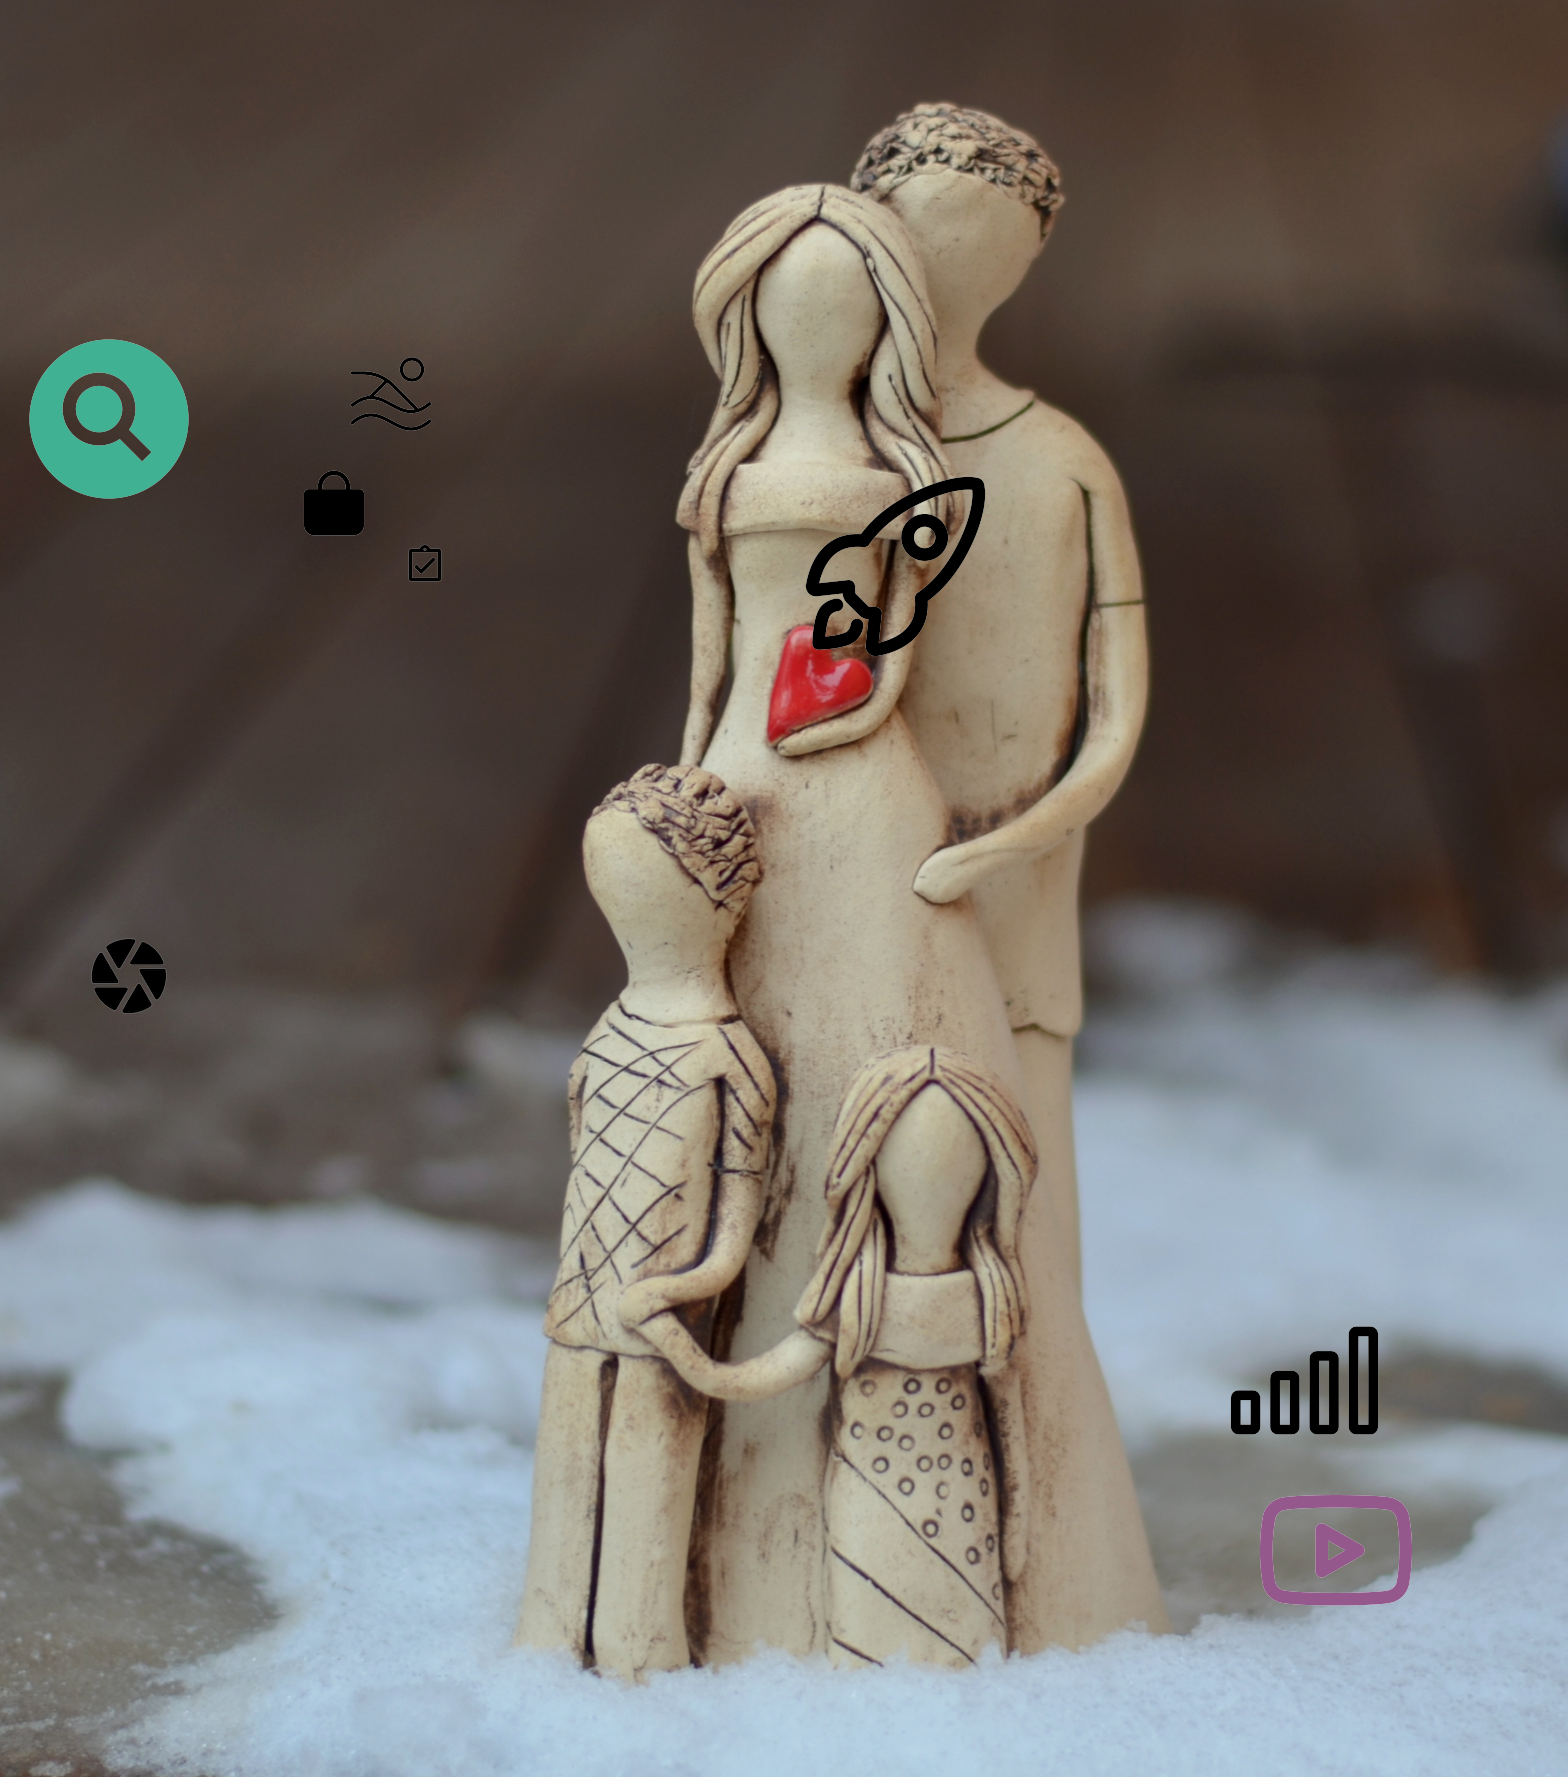  What do you see at coordinates (1304, 1380) in the screenshot?
I see `indicates cellular network signal strength` at bounding box center [1304, 1380].